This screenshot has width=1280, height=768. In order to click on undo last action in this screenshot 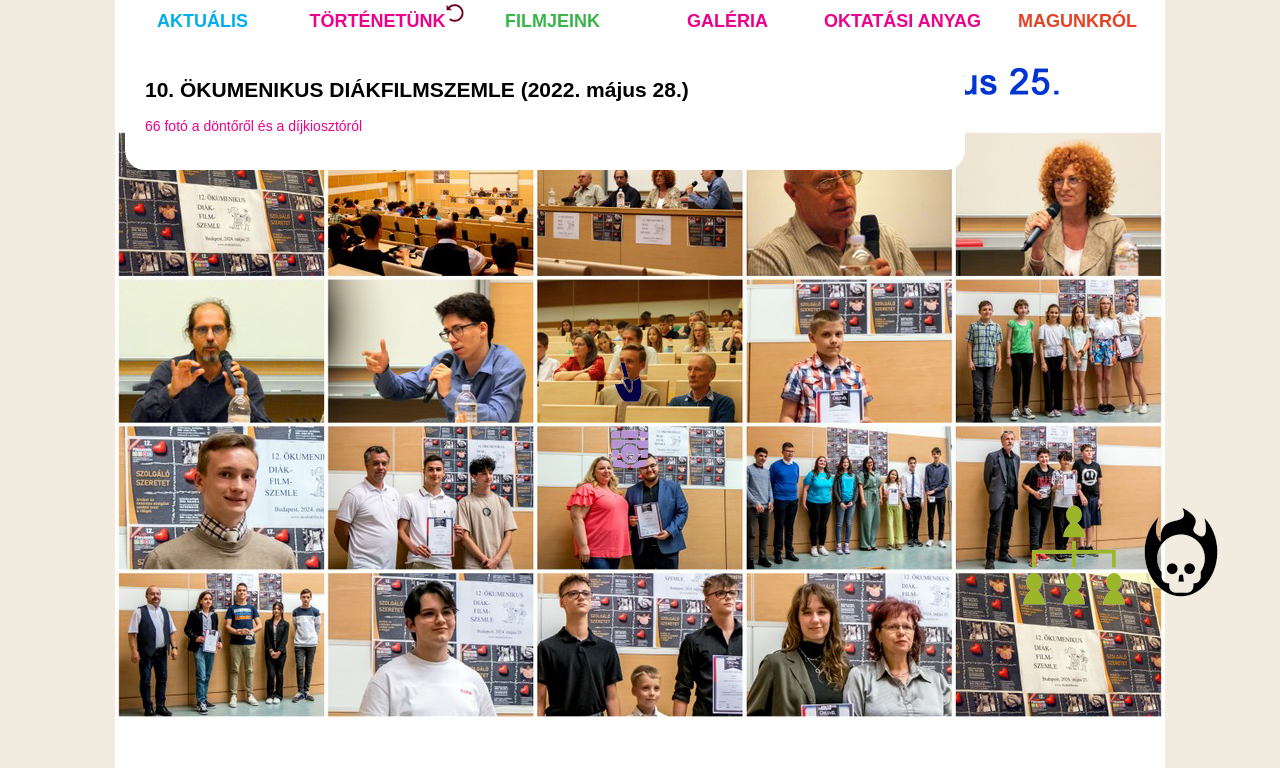, I will do `click(455, 13)`.